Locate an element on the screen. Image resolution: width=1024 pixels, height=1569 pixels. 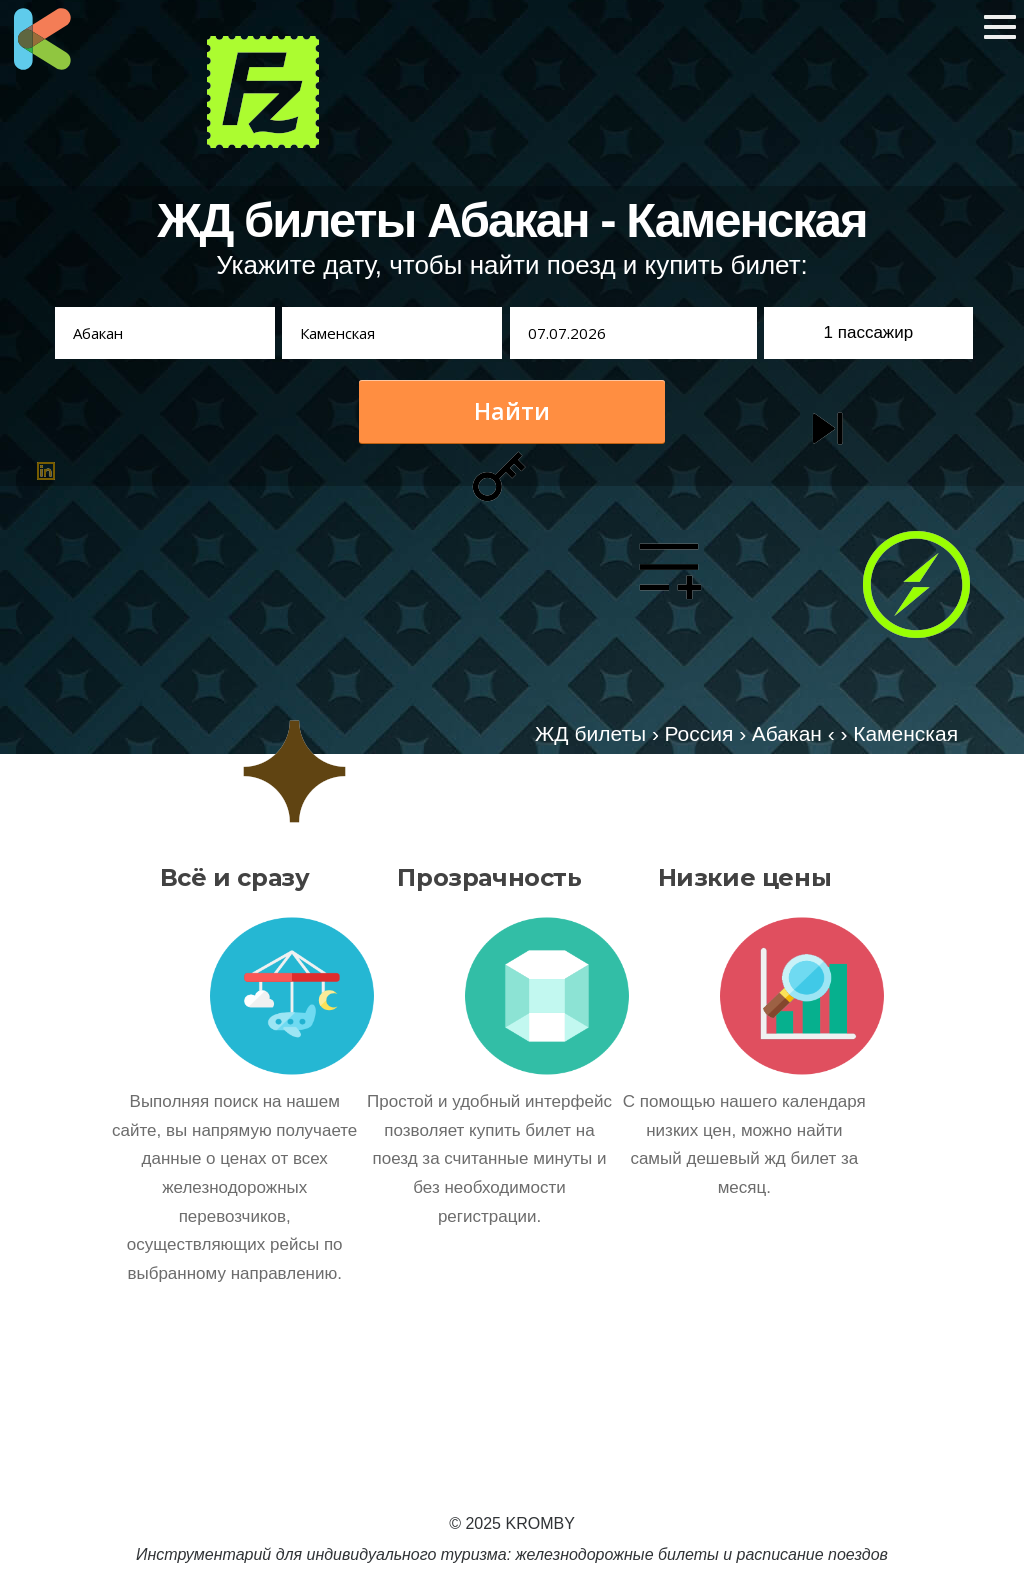
access security or authentication settings is located at coordinates (499, 475).